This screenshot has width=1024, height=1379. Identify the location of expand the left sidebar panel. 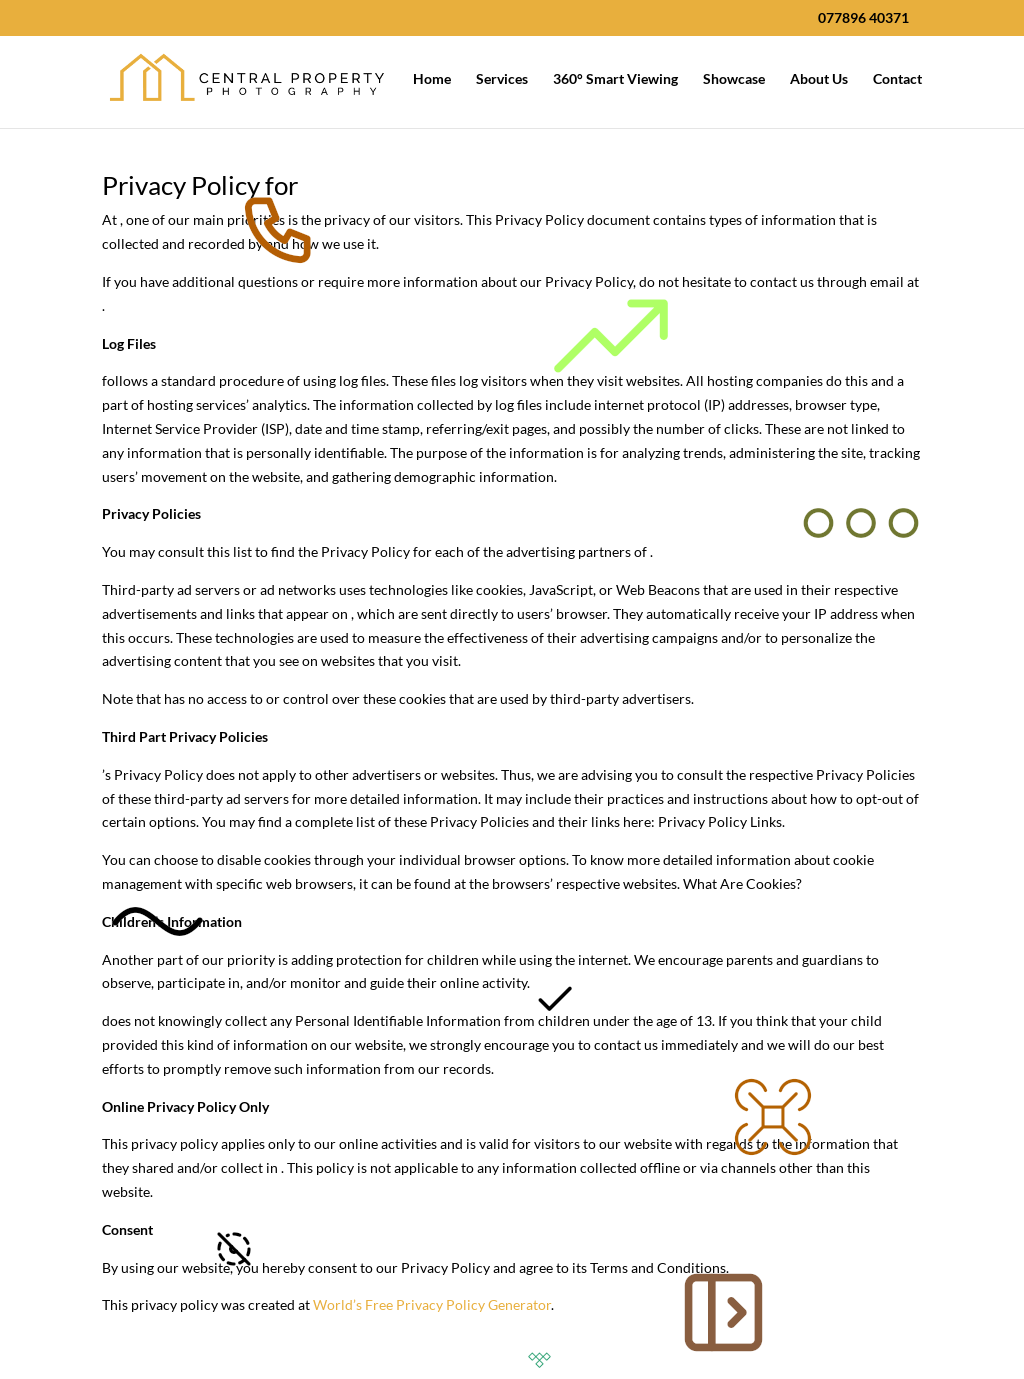
(723, 1312).